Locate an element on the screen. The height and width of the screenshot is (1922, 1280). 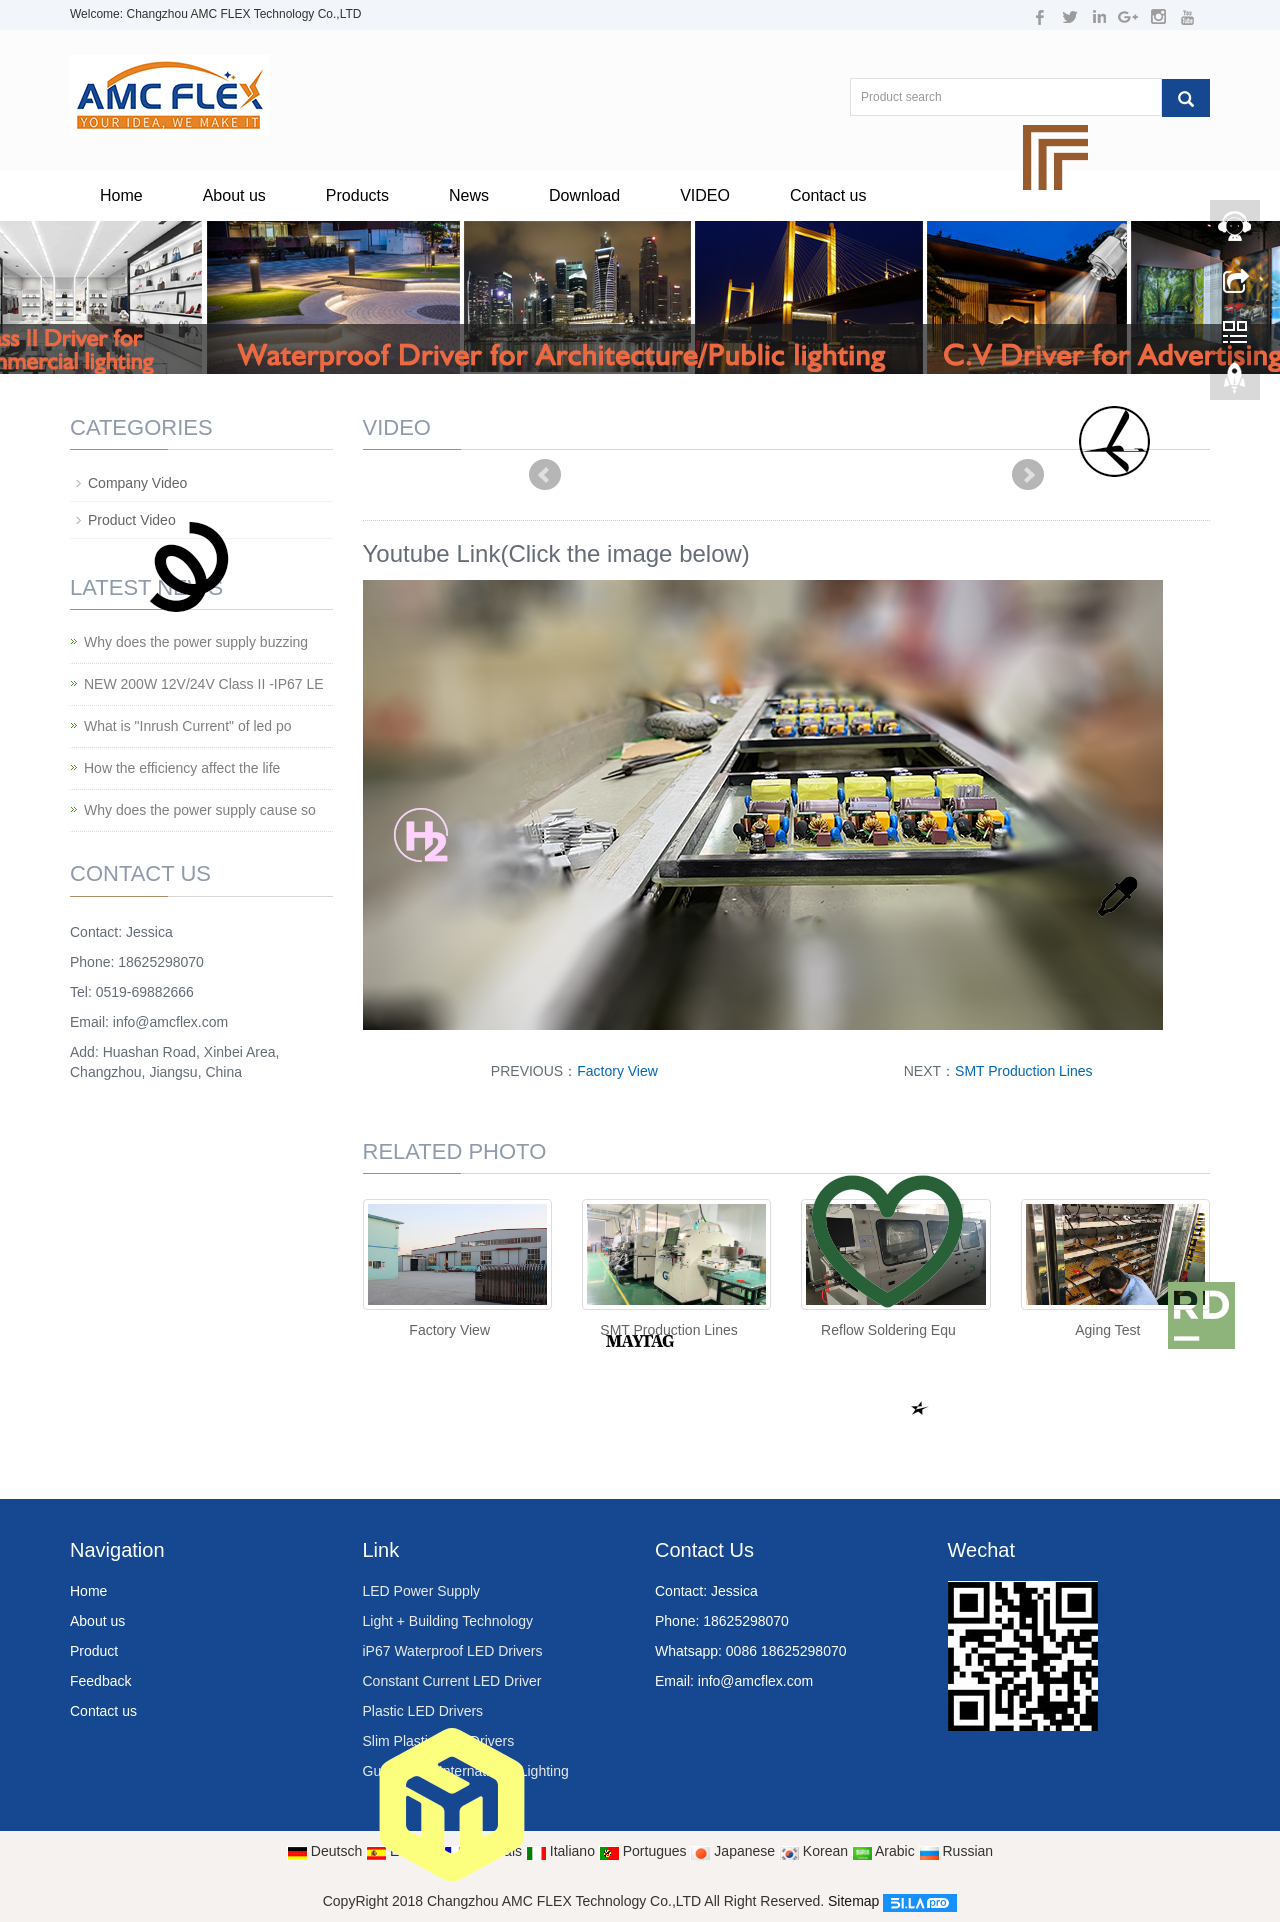
h2 database logo is located at coordinates (421, 835).